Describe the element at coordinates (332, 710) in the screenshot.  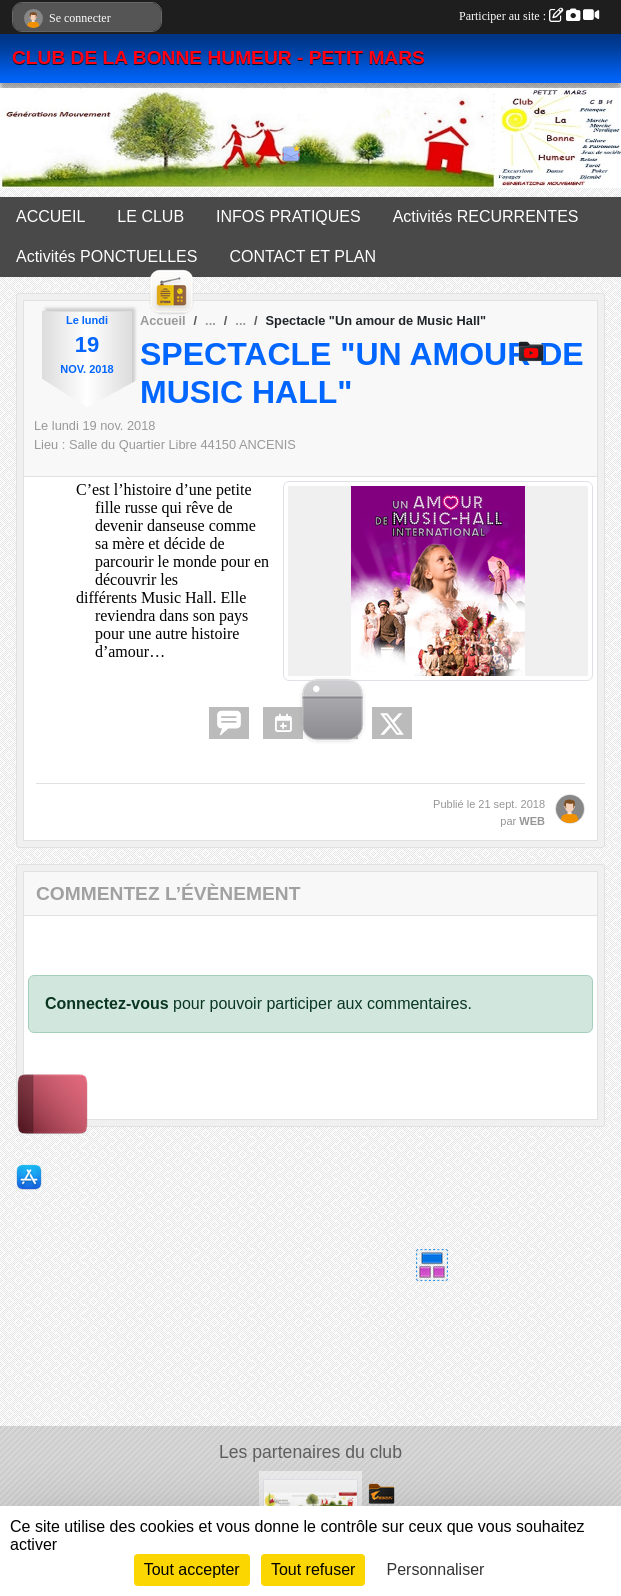
I see `access window management settings` at that location.